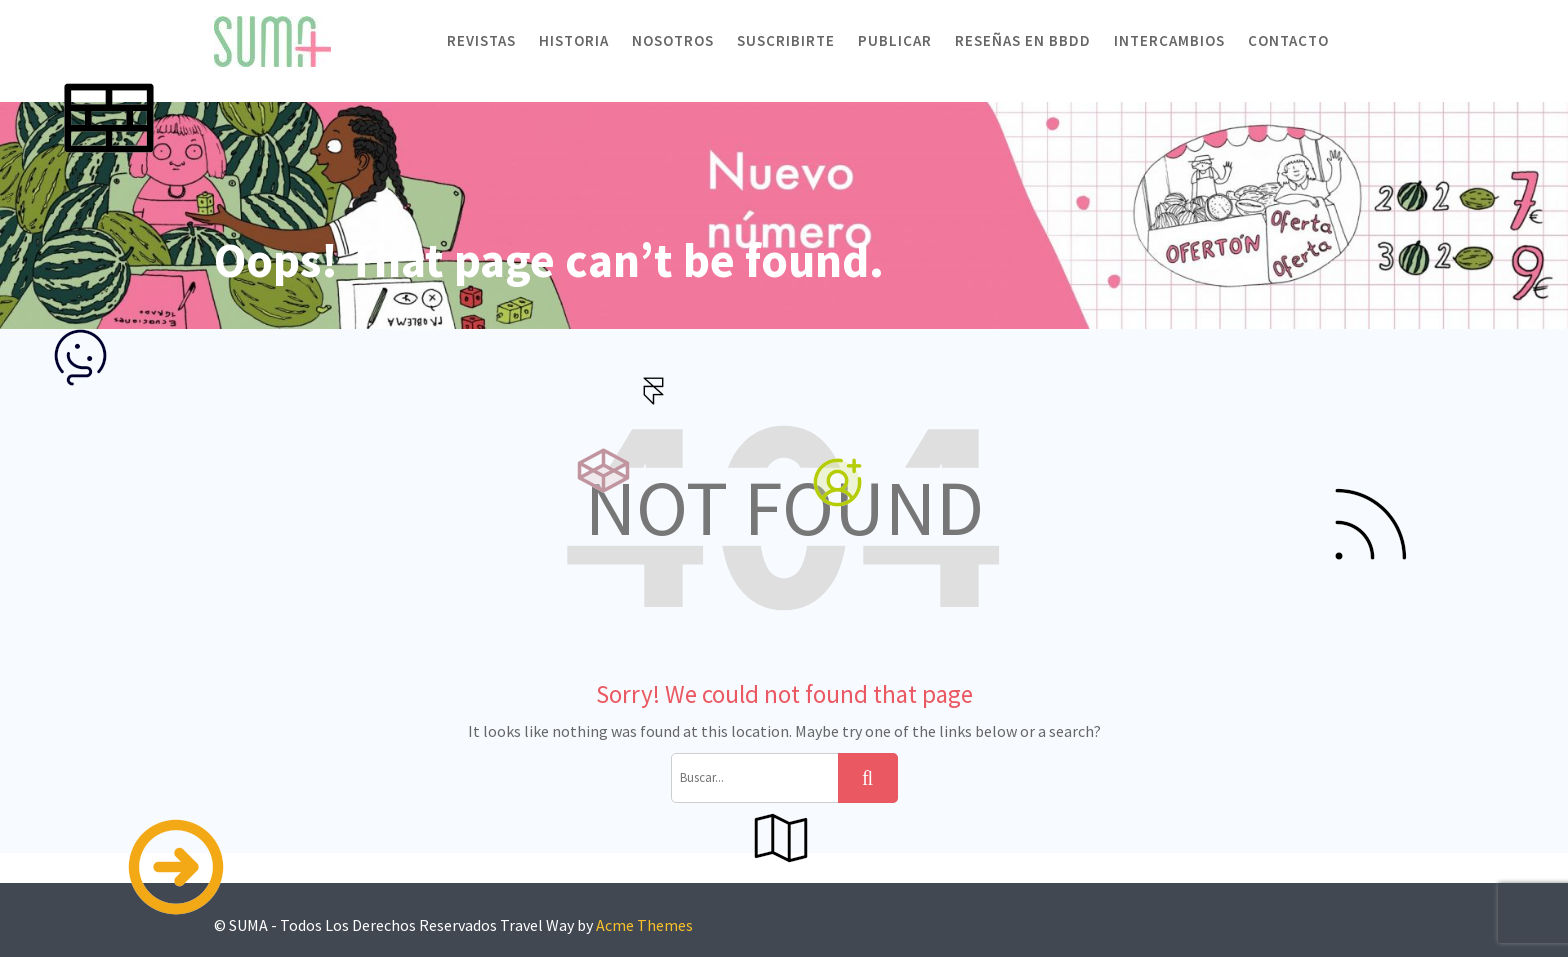 The width and height of the screenshot is (1568, 957). I want to click on go to next step or screen, so click(176, 867).